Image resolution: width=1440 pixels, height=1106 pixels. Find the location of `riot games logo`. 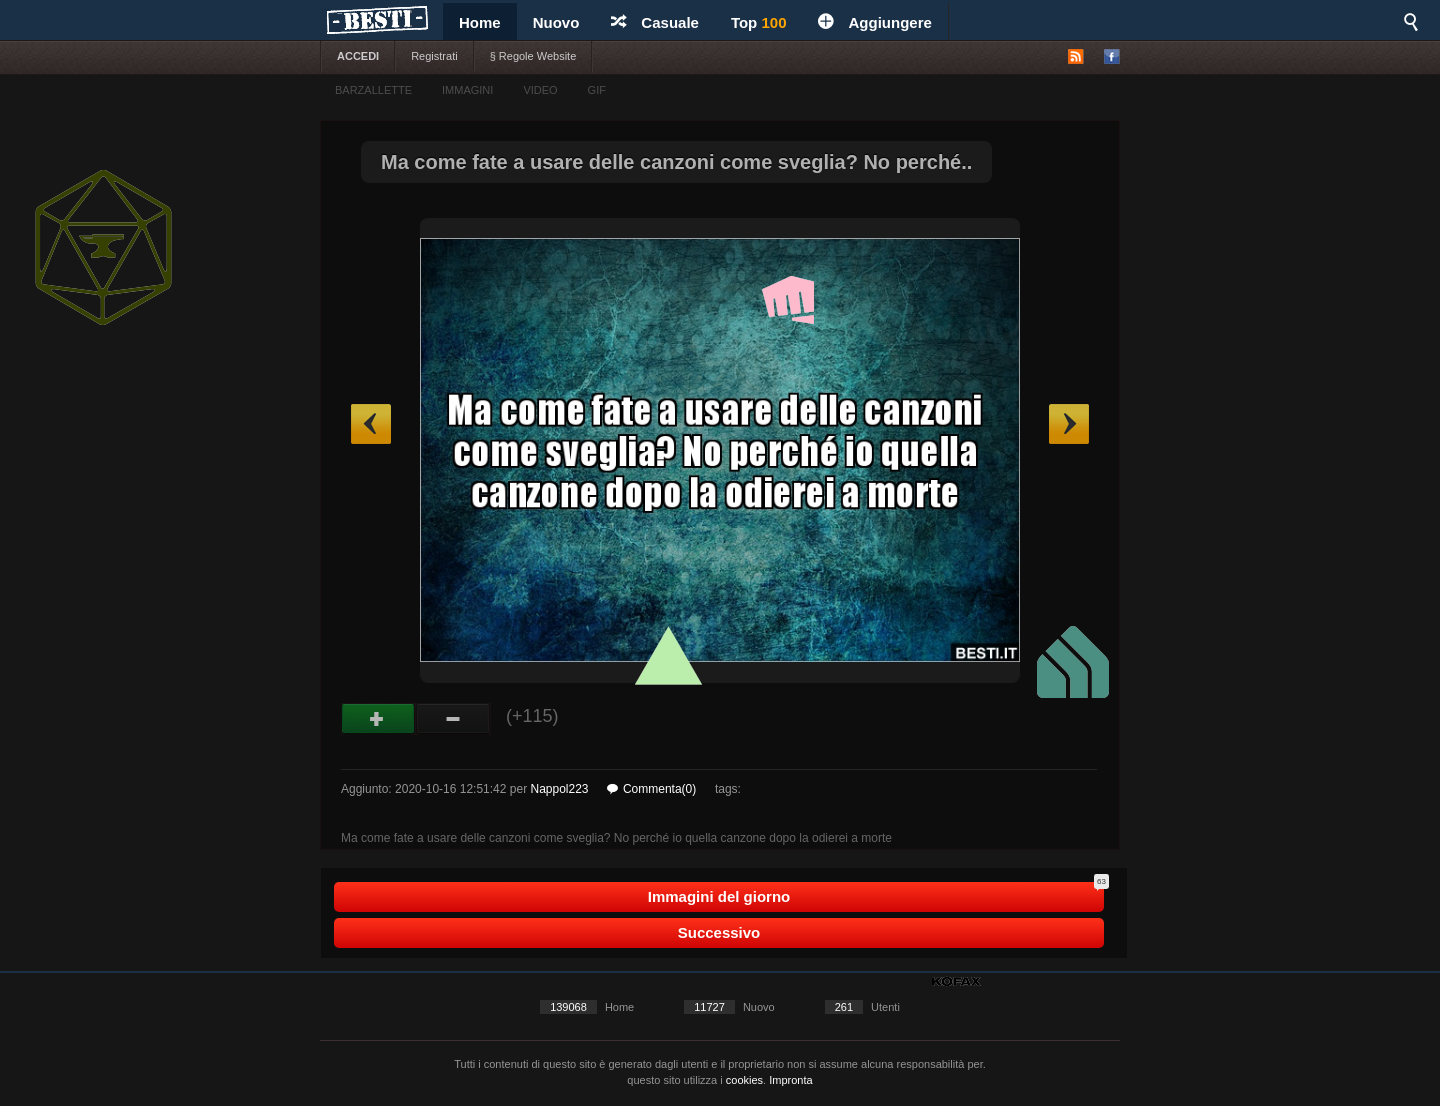

riot games logo is located at coordinates (788, 300).